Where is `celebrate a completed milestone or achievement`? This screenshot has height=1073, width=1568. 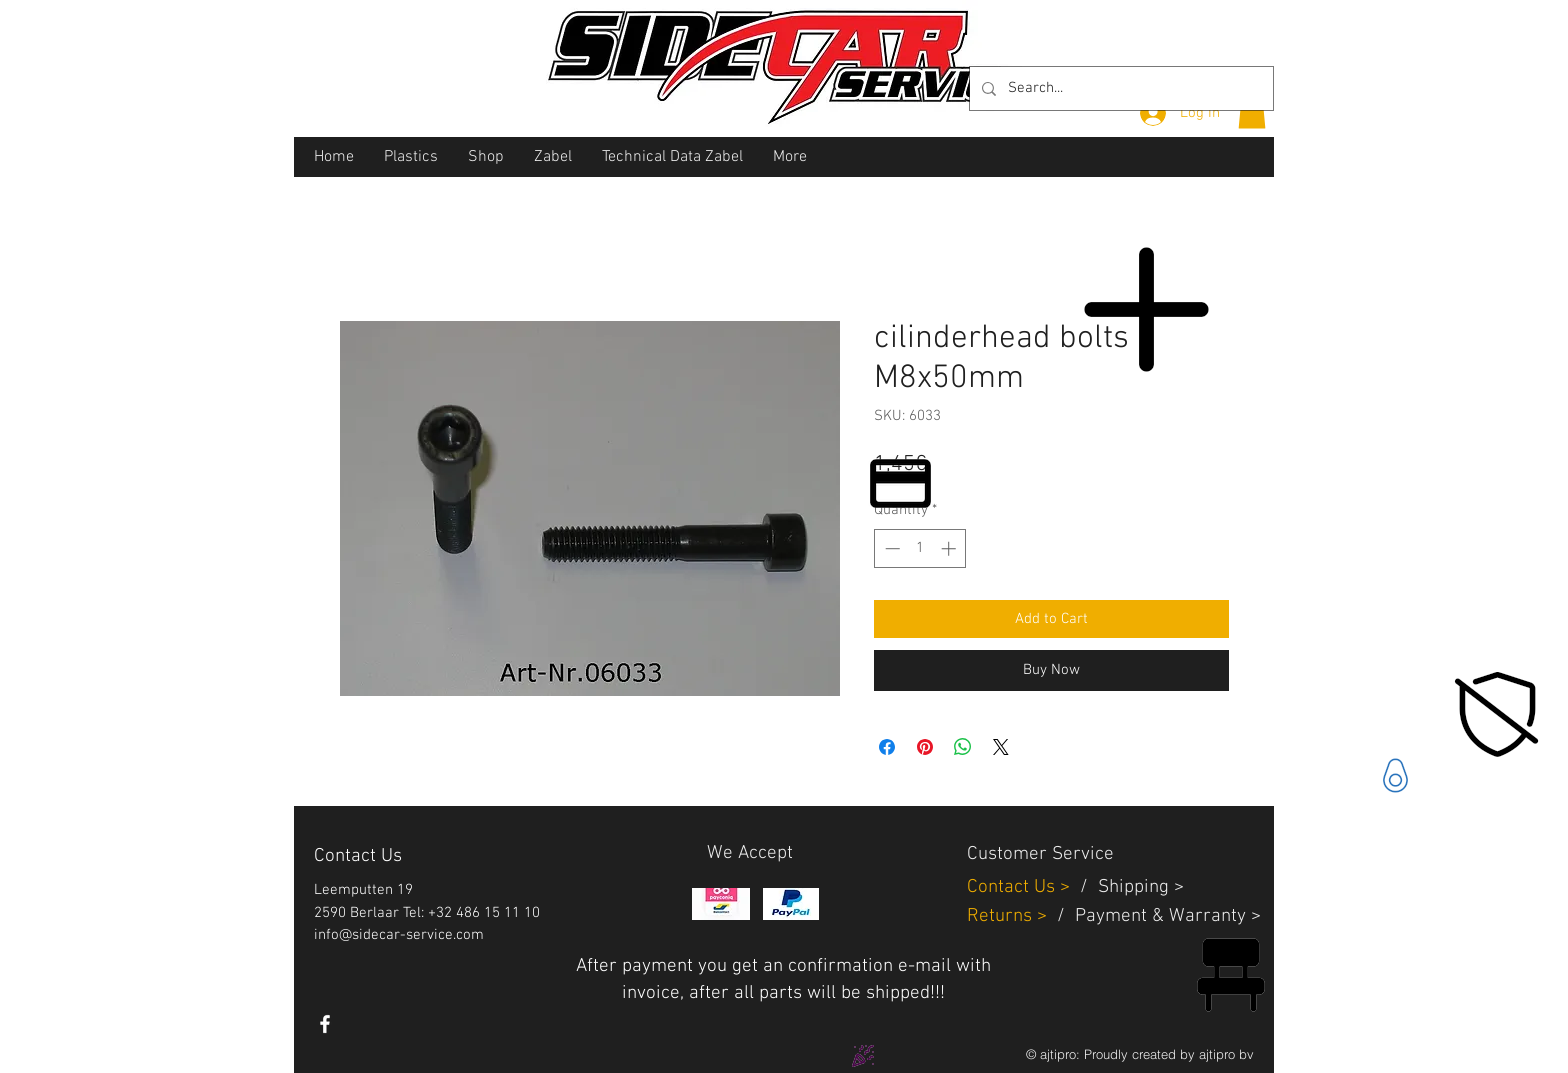
celebrate a completed milestone or achievement is located at coordinates (863, 1056).